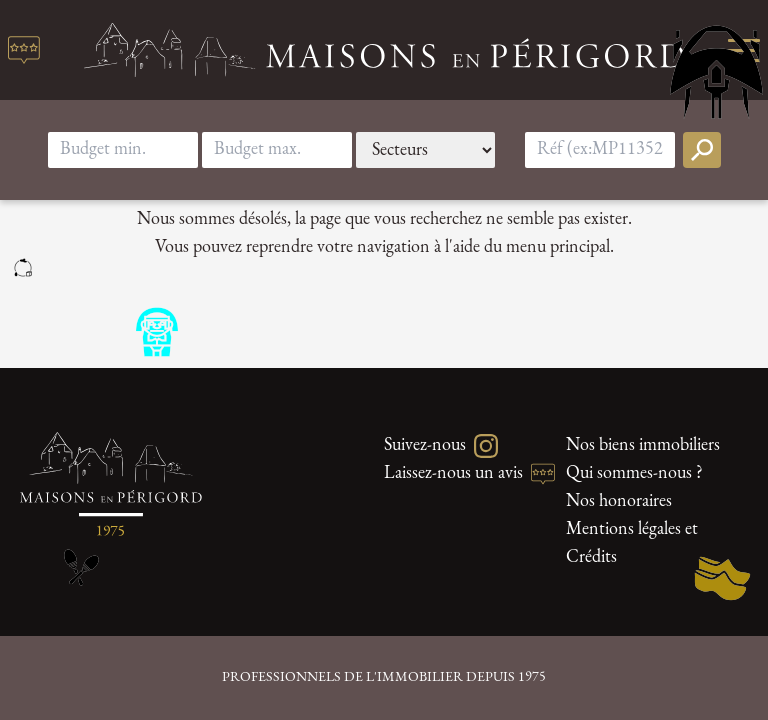  What do you see at coordinates (81, 567) in the screenshot?
I see `access music or sound effects settings` at bounding box center [81, 567].